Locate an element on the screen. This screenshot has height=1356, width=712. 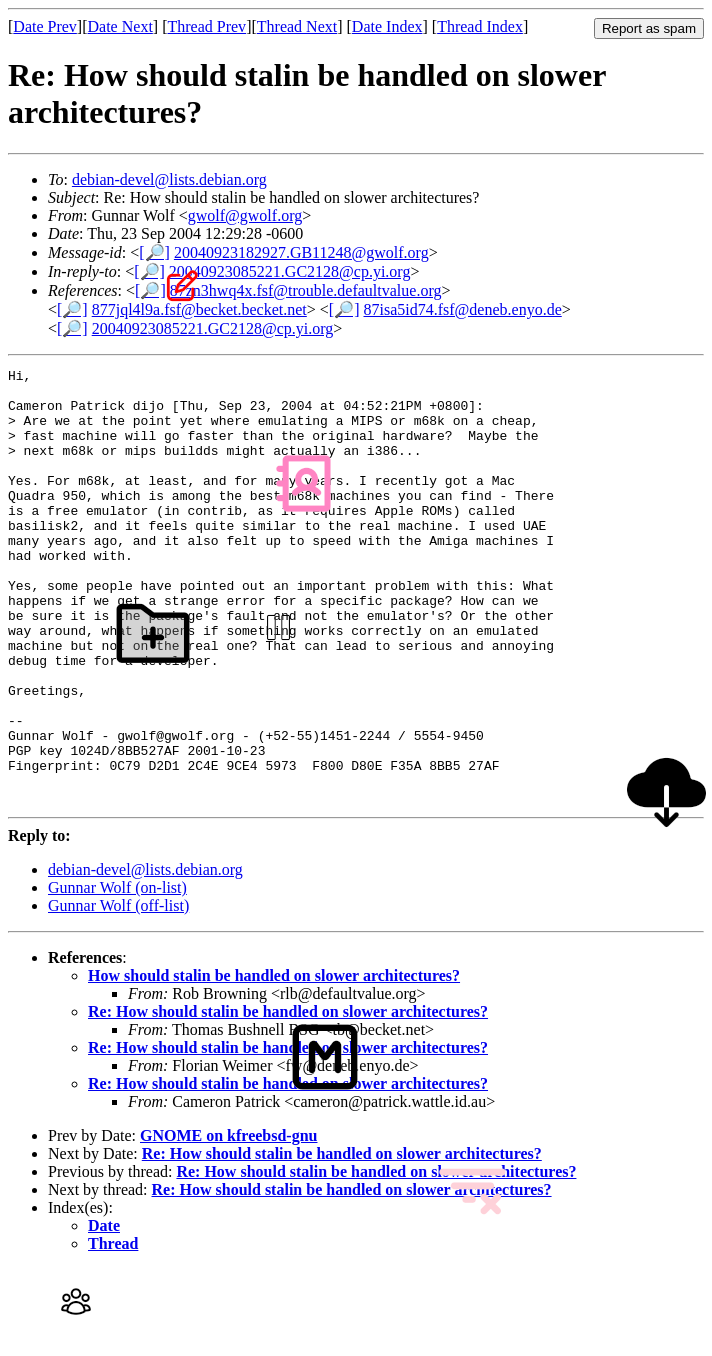
edit or compose a new document is located at coordinates (182, 285).